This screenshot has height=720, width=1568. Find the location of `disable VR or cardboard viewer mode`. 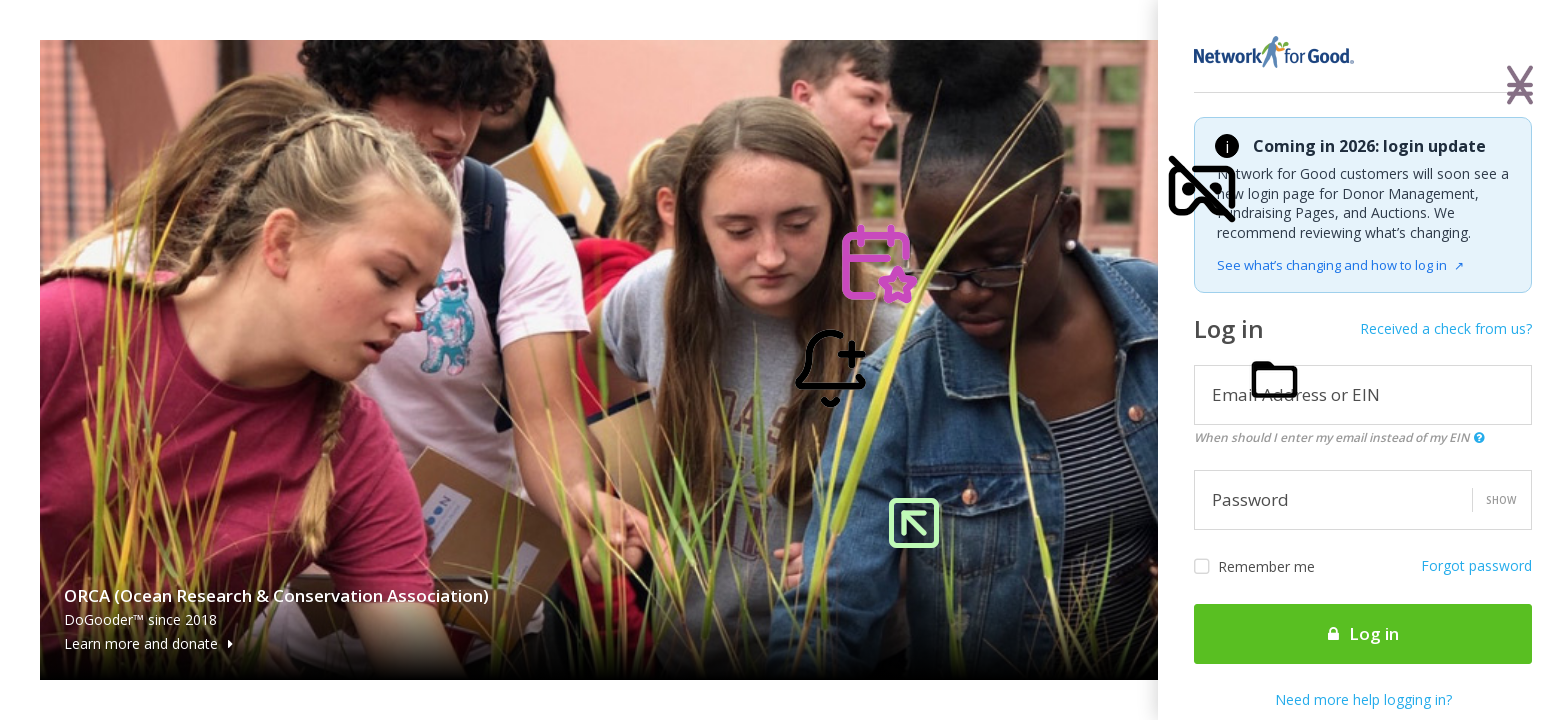

disable VR or cardboard viewer mode is located at coordinates (1202, 189).